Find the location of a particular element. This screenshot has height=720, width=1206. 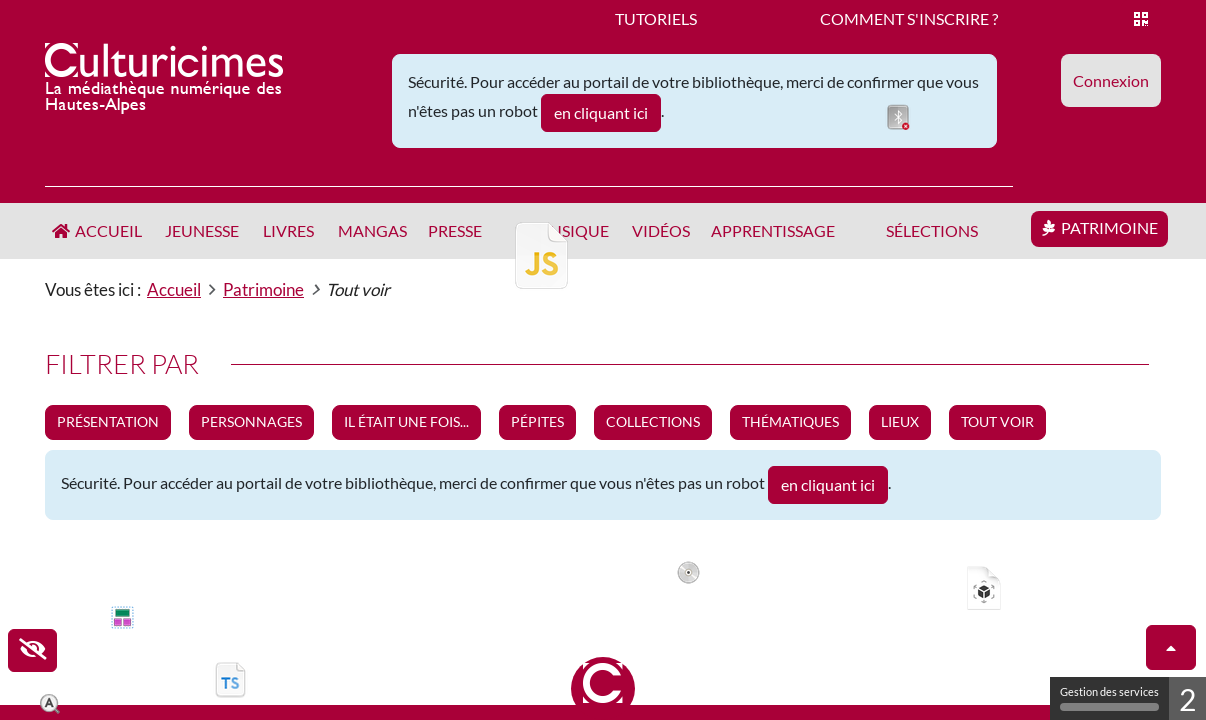

search for text within a document is located at coordinates (50, 704).